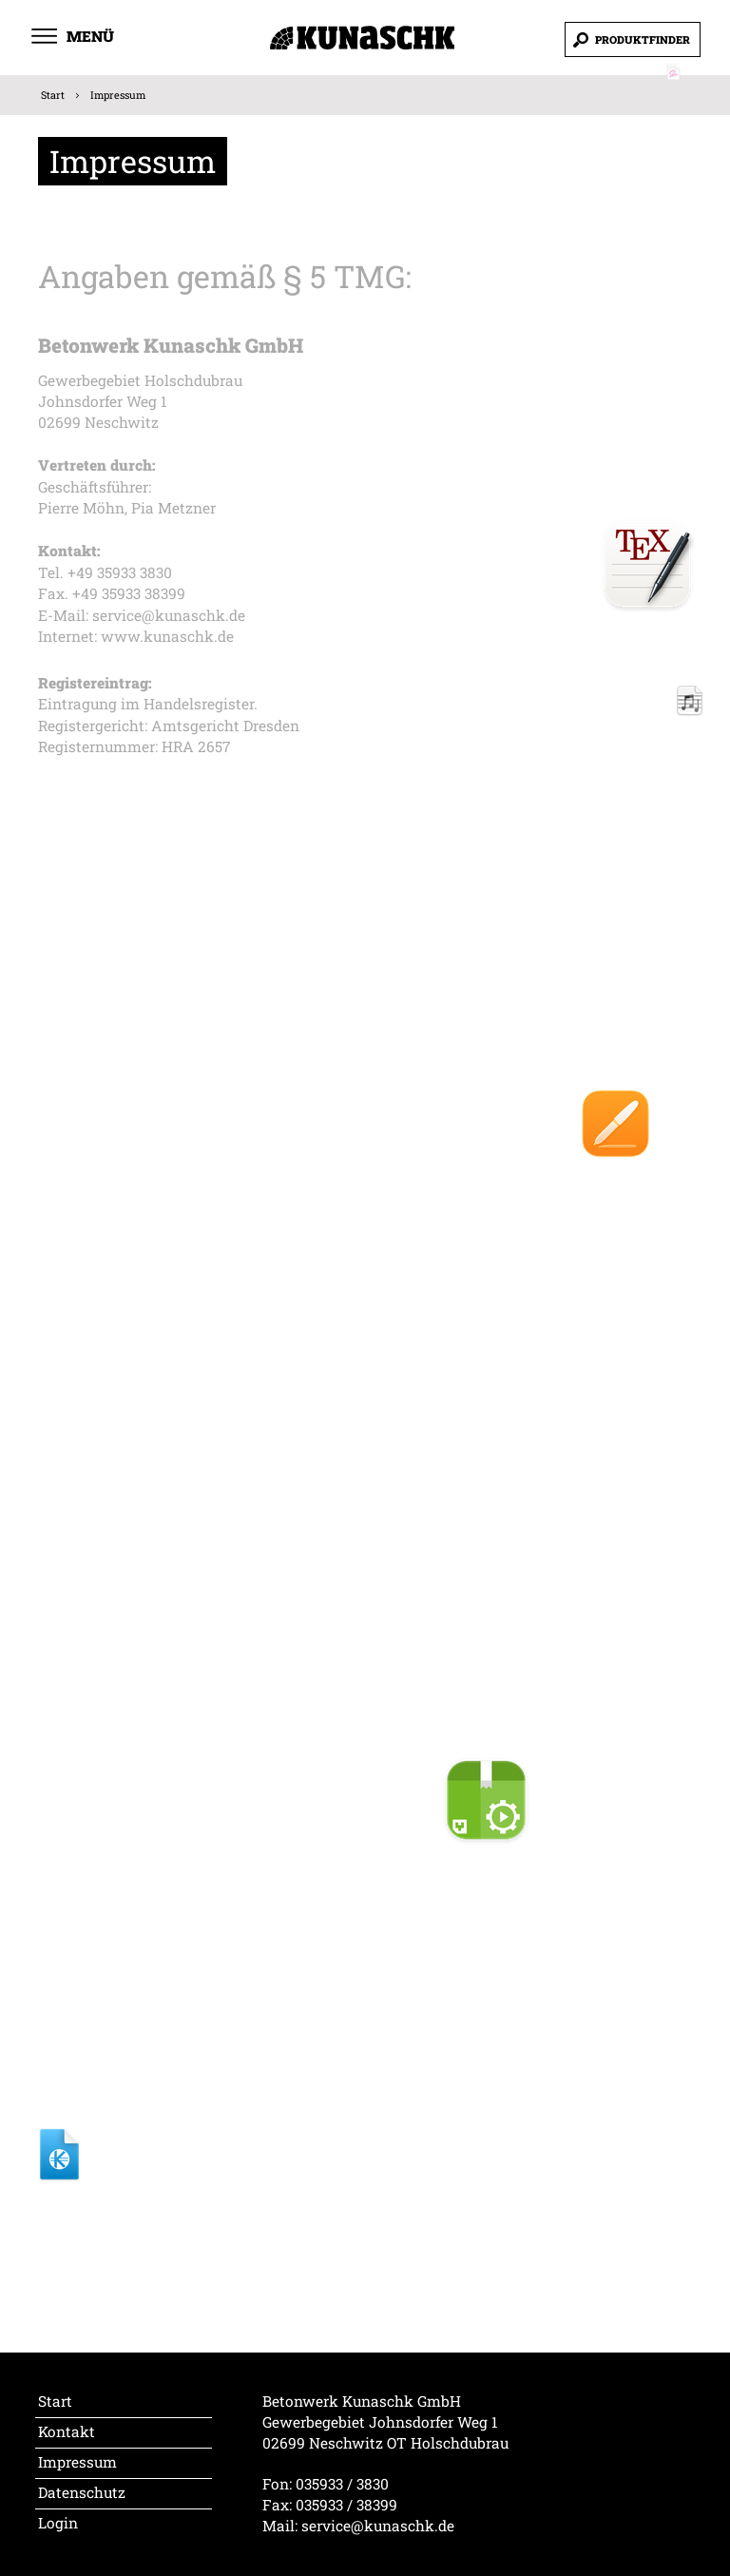 The width and height of the screenshot is (730, 2576). I want to click on manage software packages and installations, so click(486, 1801).